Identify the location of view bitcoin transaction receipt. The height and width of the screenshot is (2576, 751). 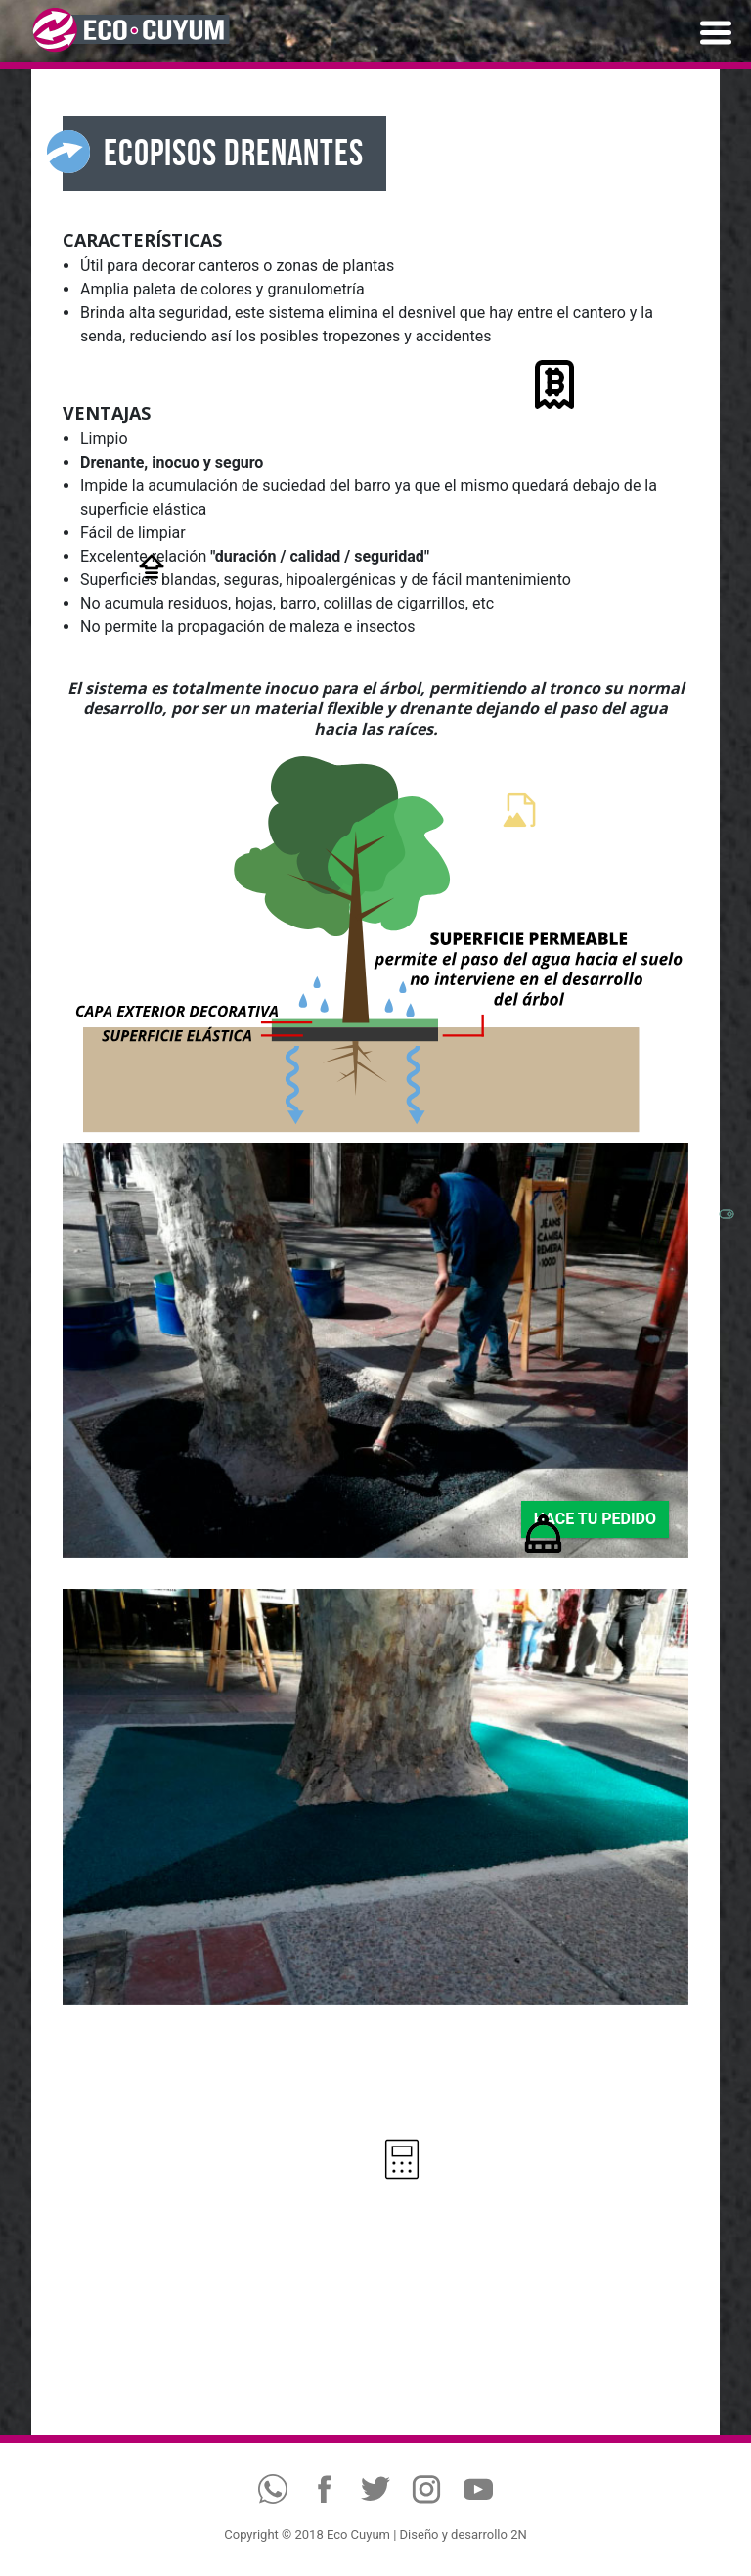
(554, 384).